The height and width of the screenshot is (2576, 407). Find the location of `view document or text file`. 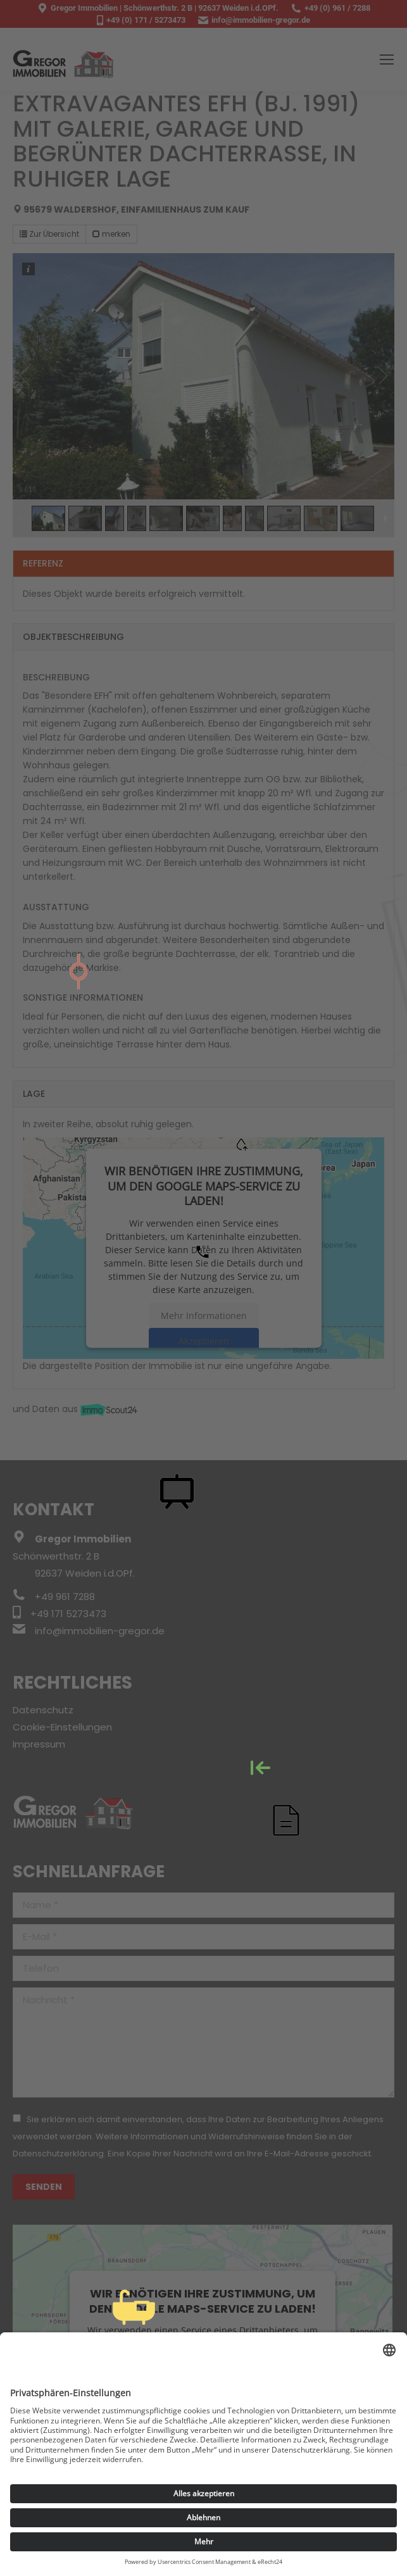

view document or text file is located at coordinates (286, 1820).